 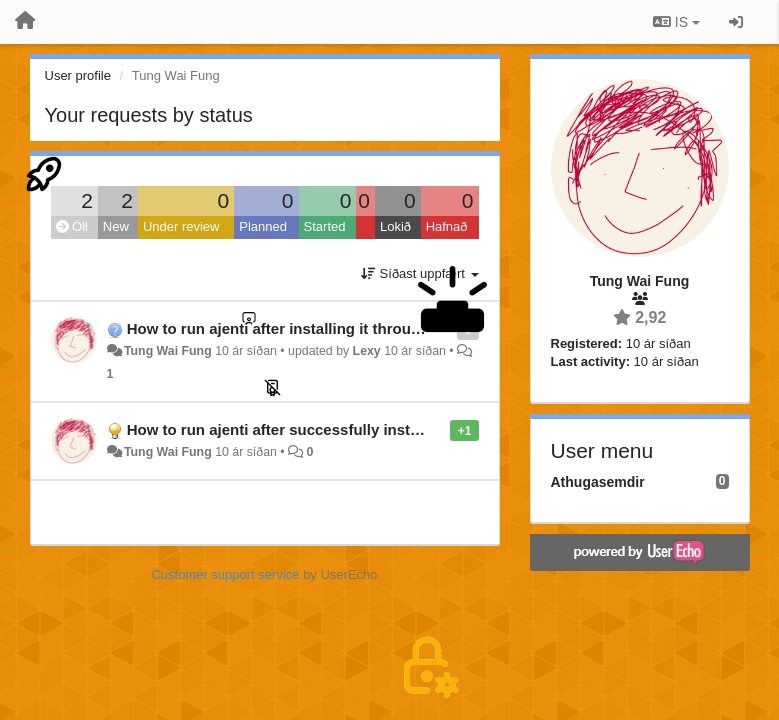 I want to click on access security settings, so click(x=427, y=665).